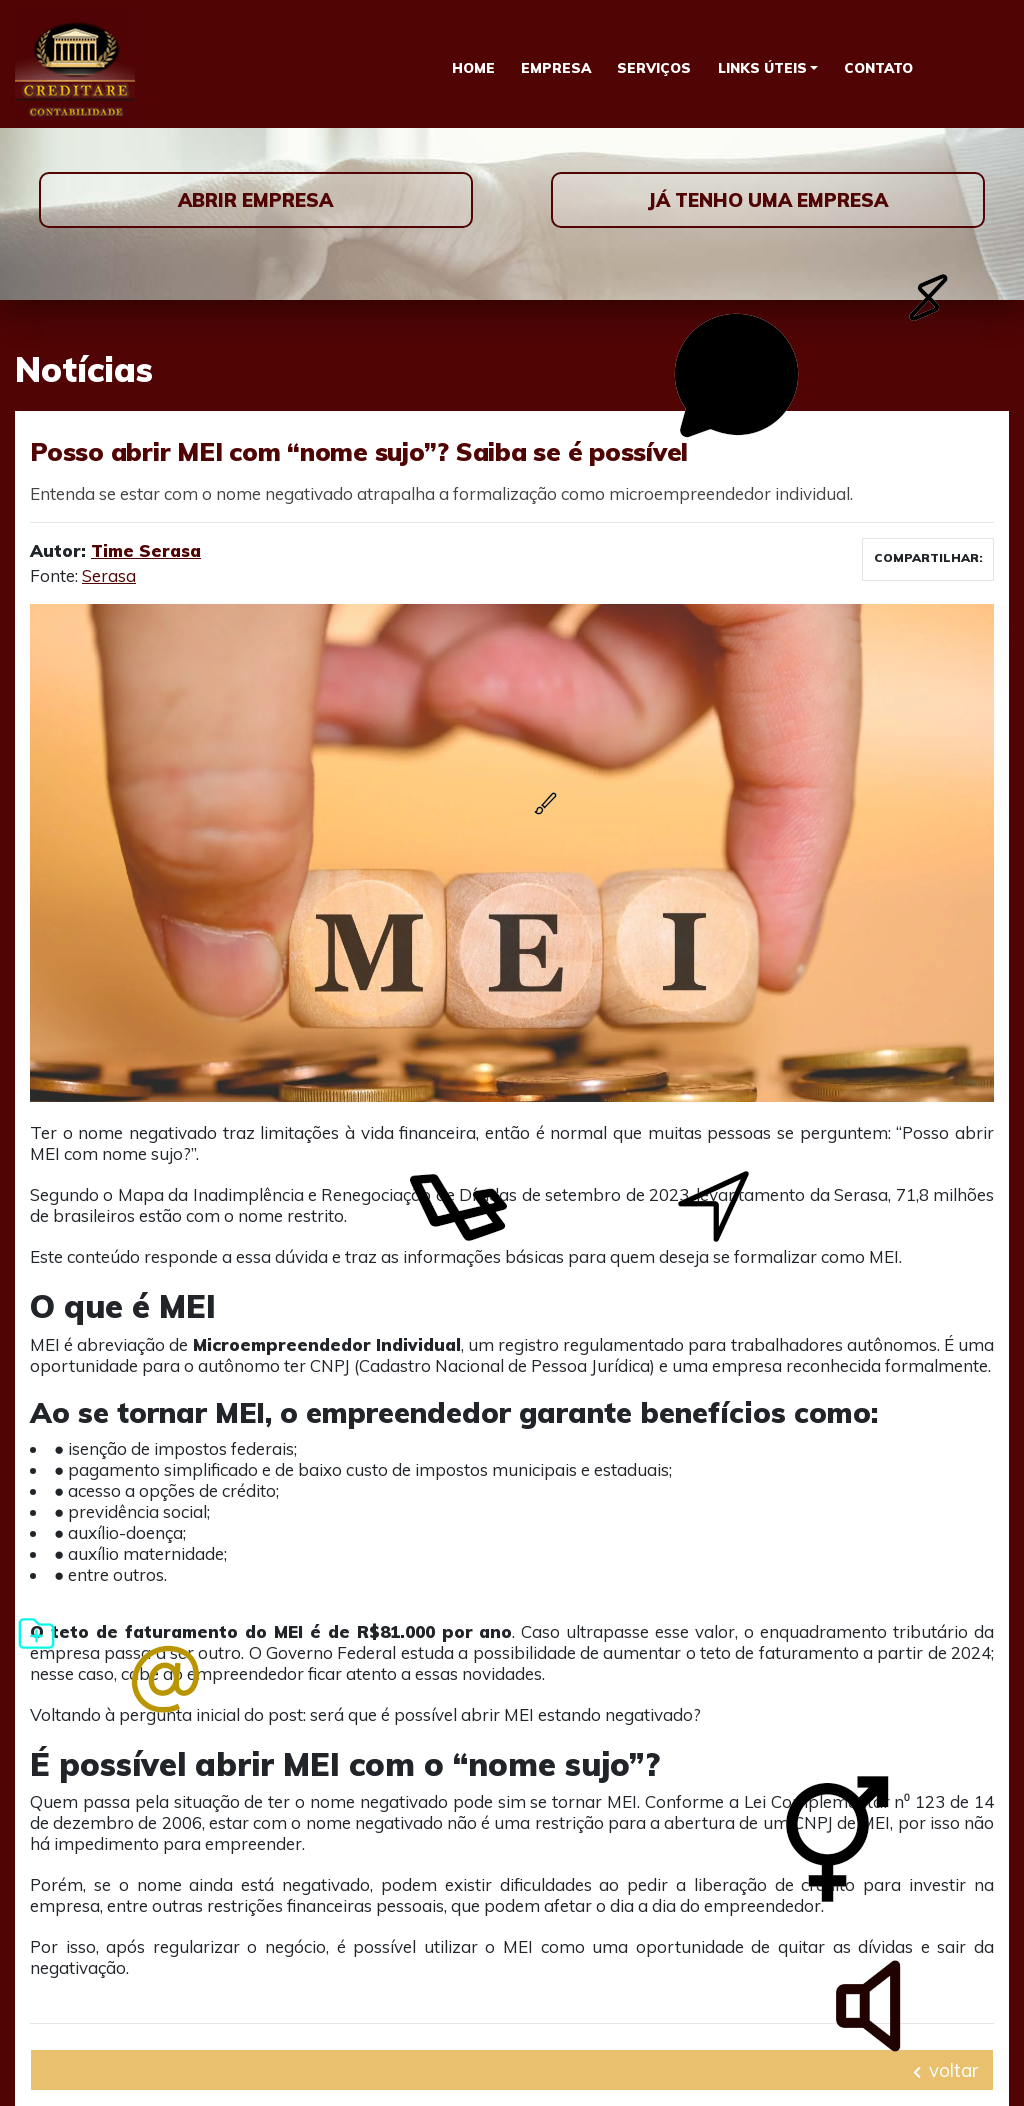  Describe the element at coordinates (885, 2006) in the screenshot. I see `speaker with no audio output` at that location.